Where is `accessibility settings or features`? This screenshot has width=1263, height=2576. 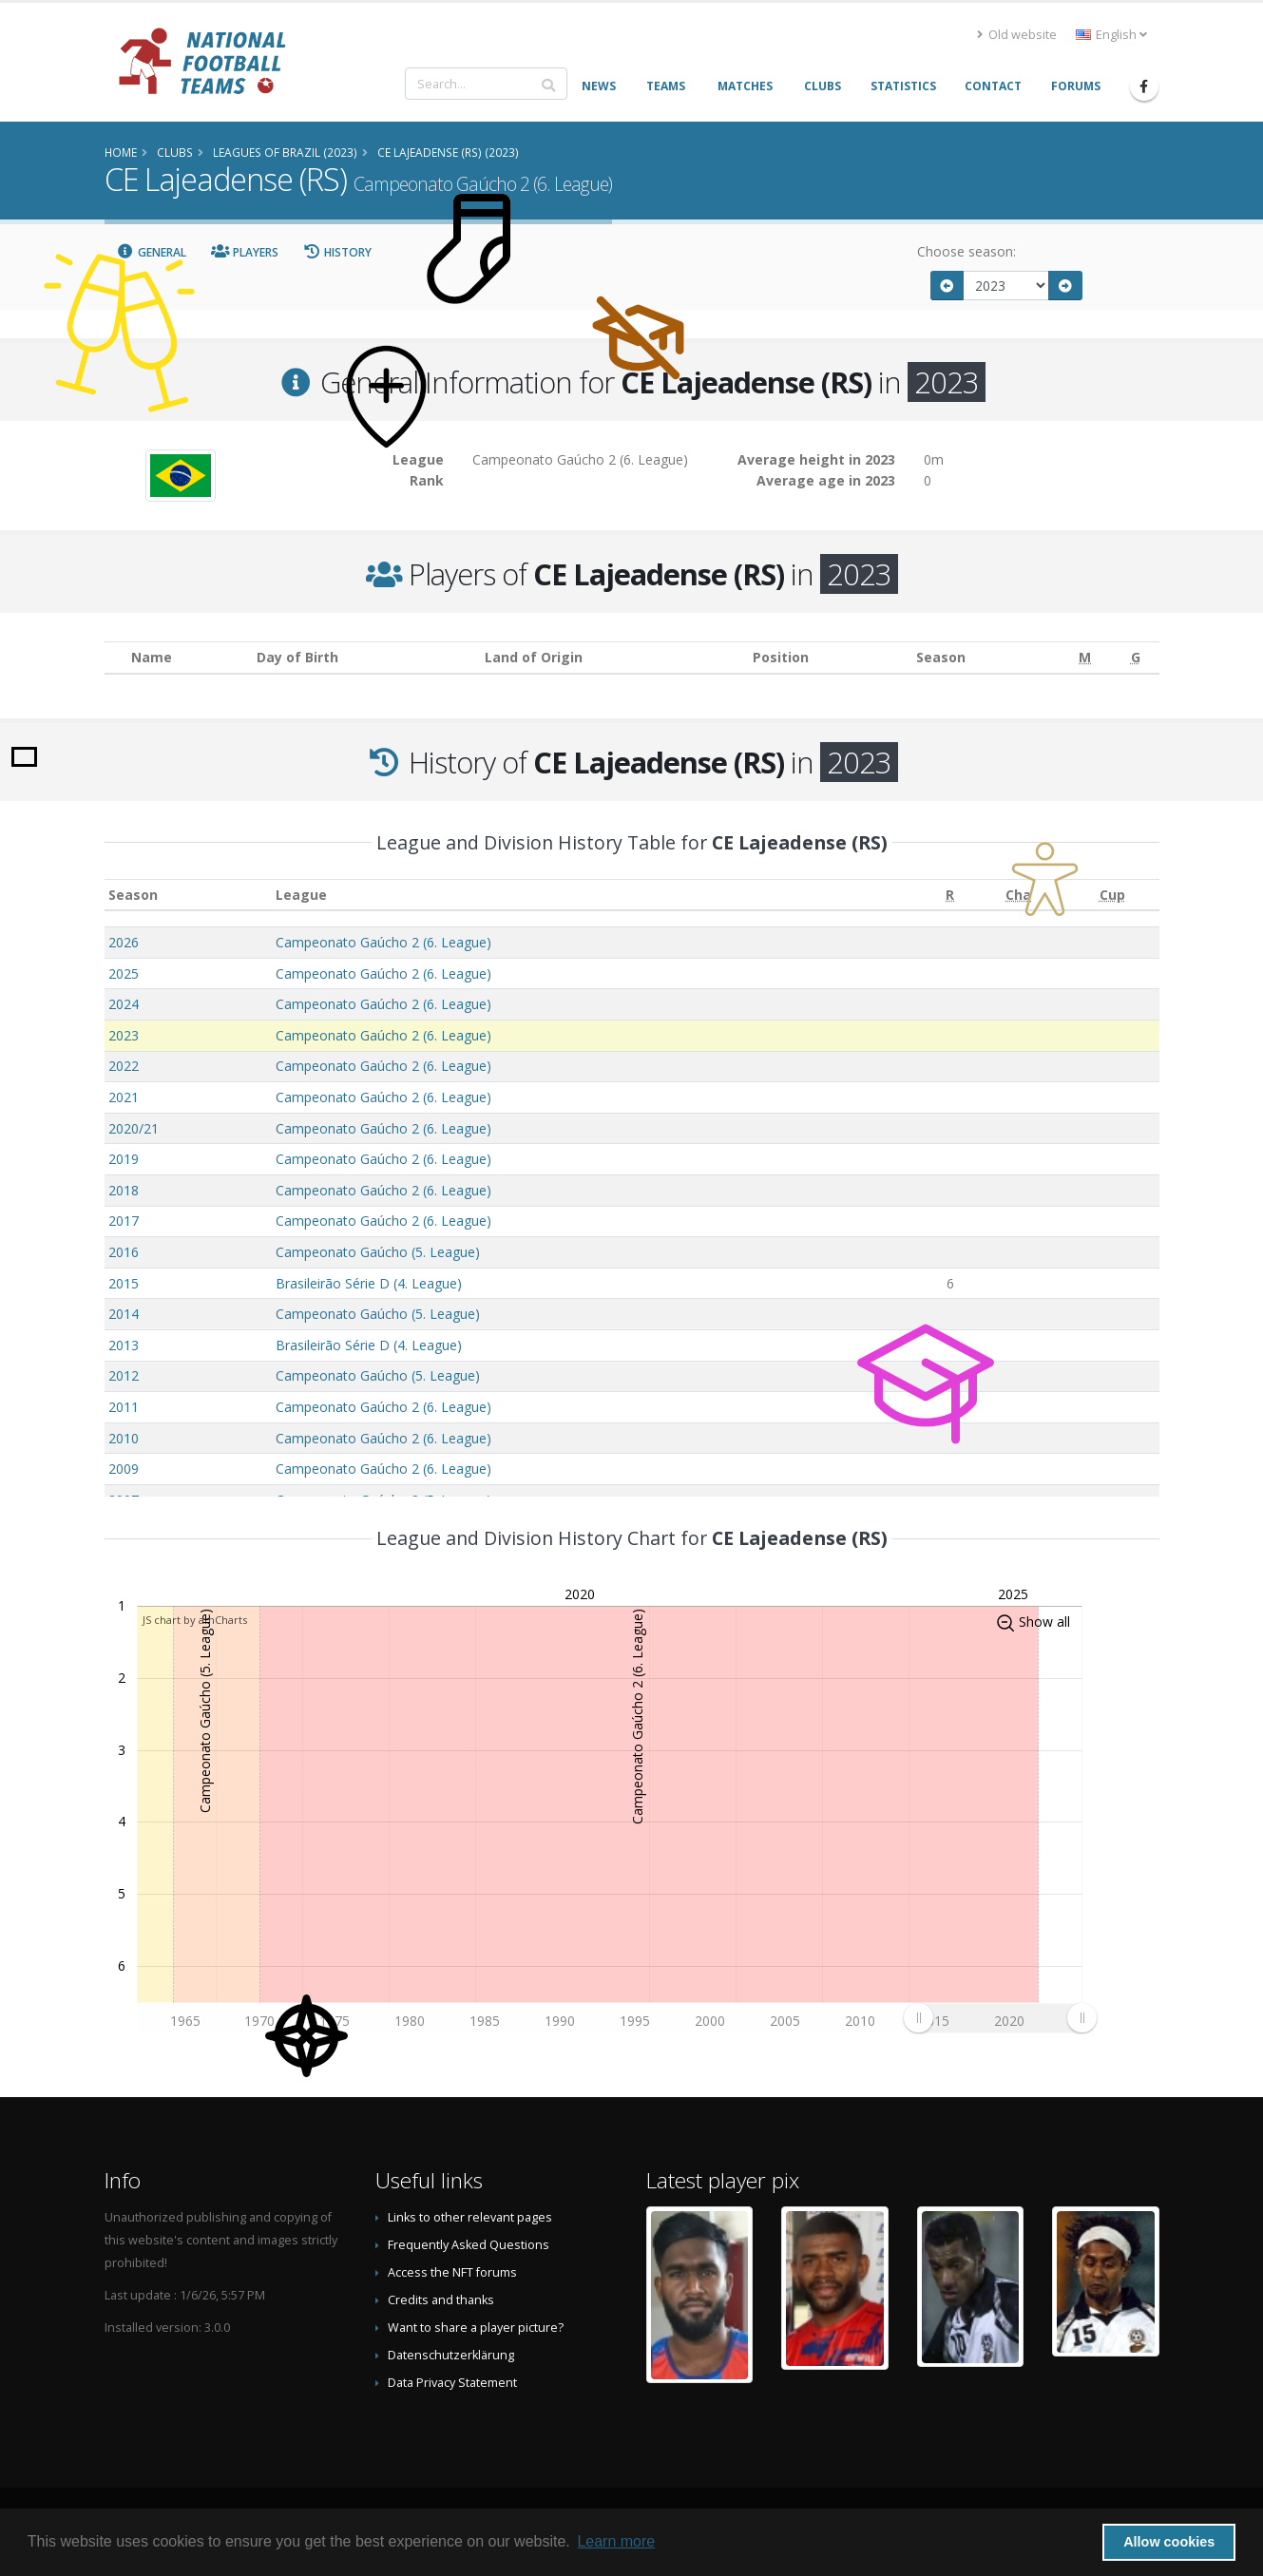 accessibility settings or features is located at coordinates (1044, 880).